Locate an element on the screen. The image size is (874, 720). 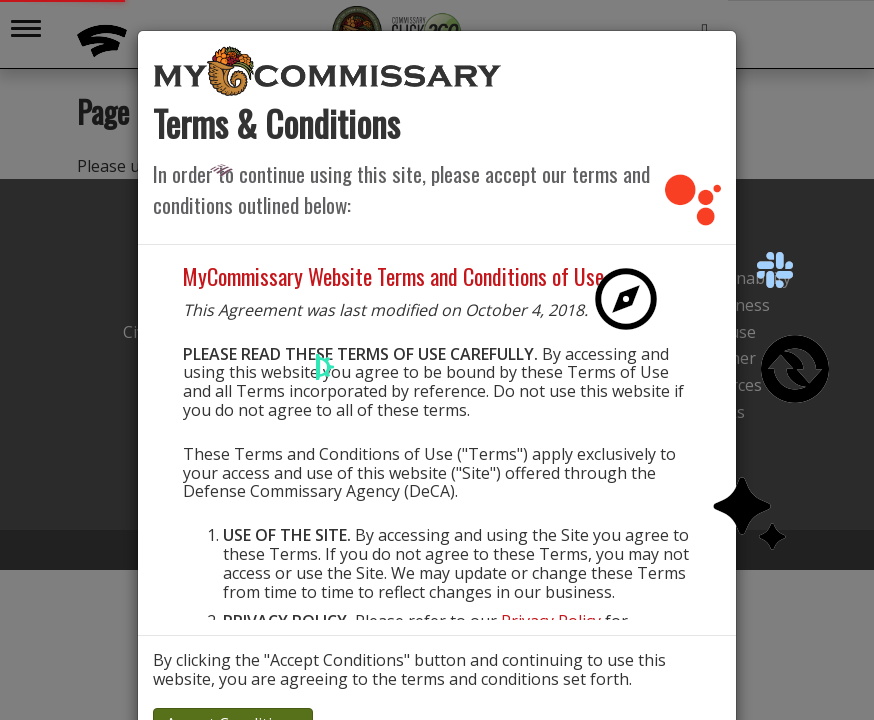
dlib machine learning library logo is located at coordinates (325, 367).